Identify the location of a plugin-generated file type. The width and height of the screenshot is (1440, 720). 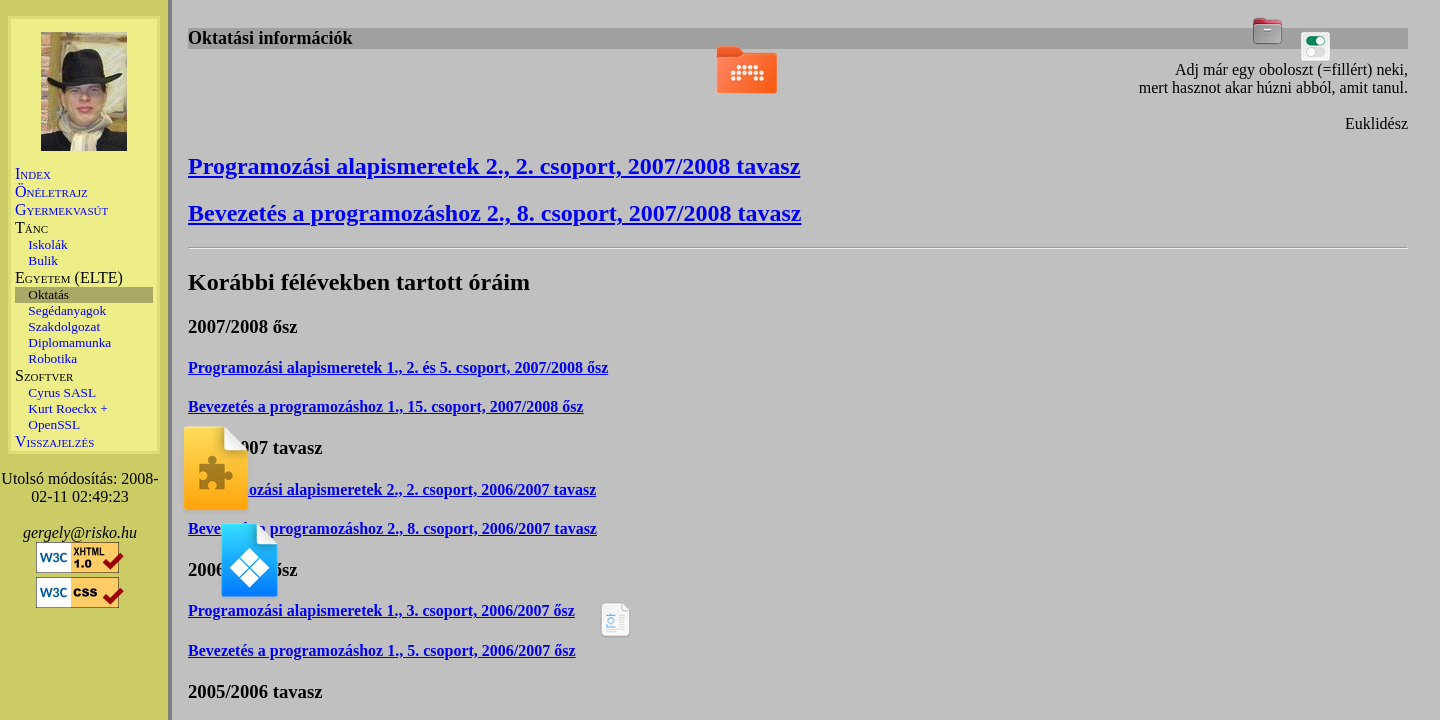
(216, 470).